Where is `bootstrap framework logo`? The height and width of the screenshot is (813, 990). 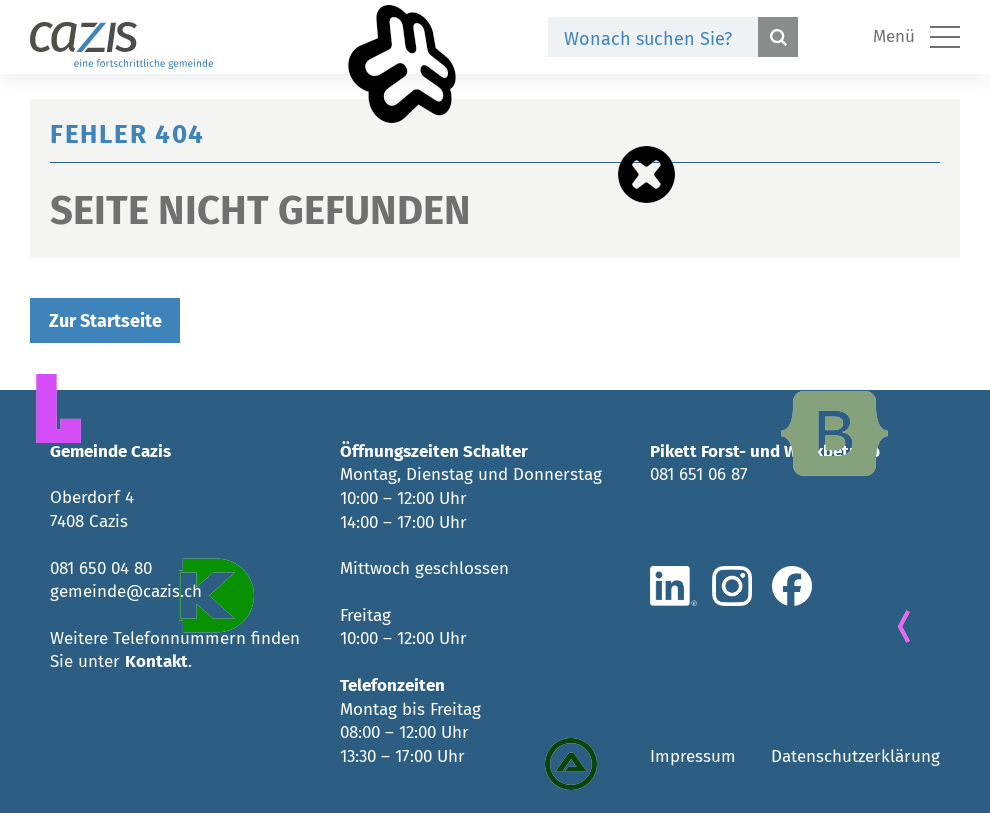 bootstrap framework logo is located at coordinates (834, 433).